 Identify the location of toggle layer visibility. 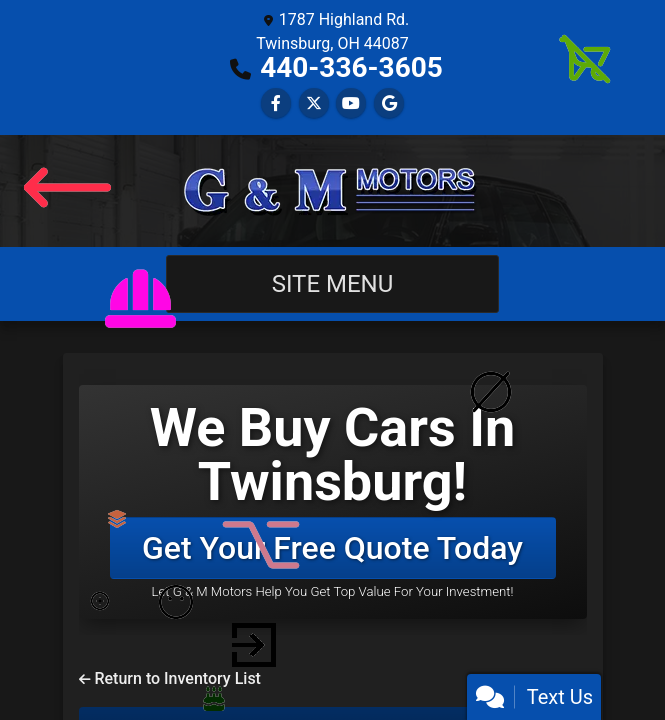
(117, 519).